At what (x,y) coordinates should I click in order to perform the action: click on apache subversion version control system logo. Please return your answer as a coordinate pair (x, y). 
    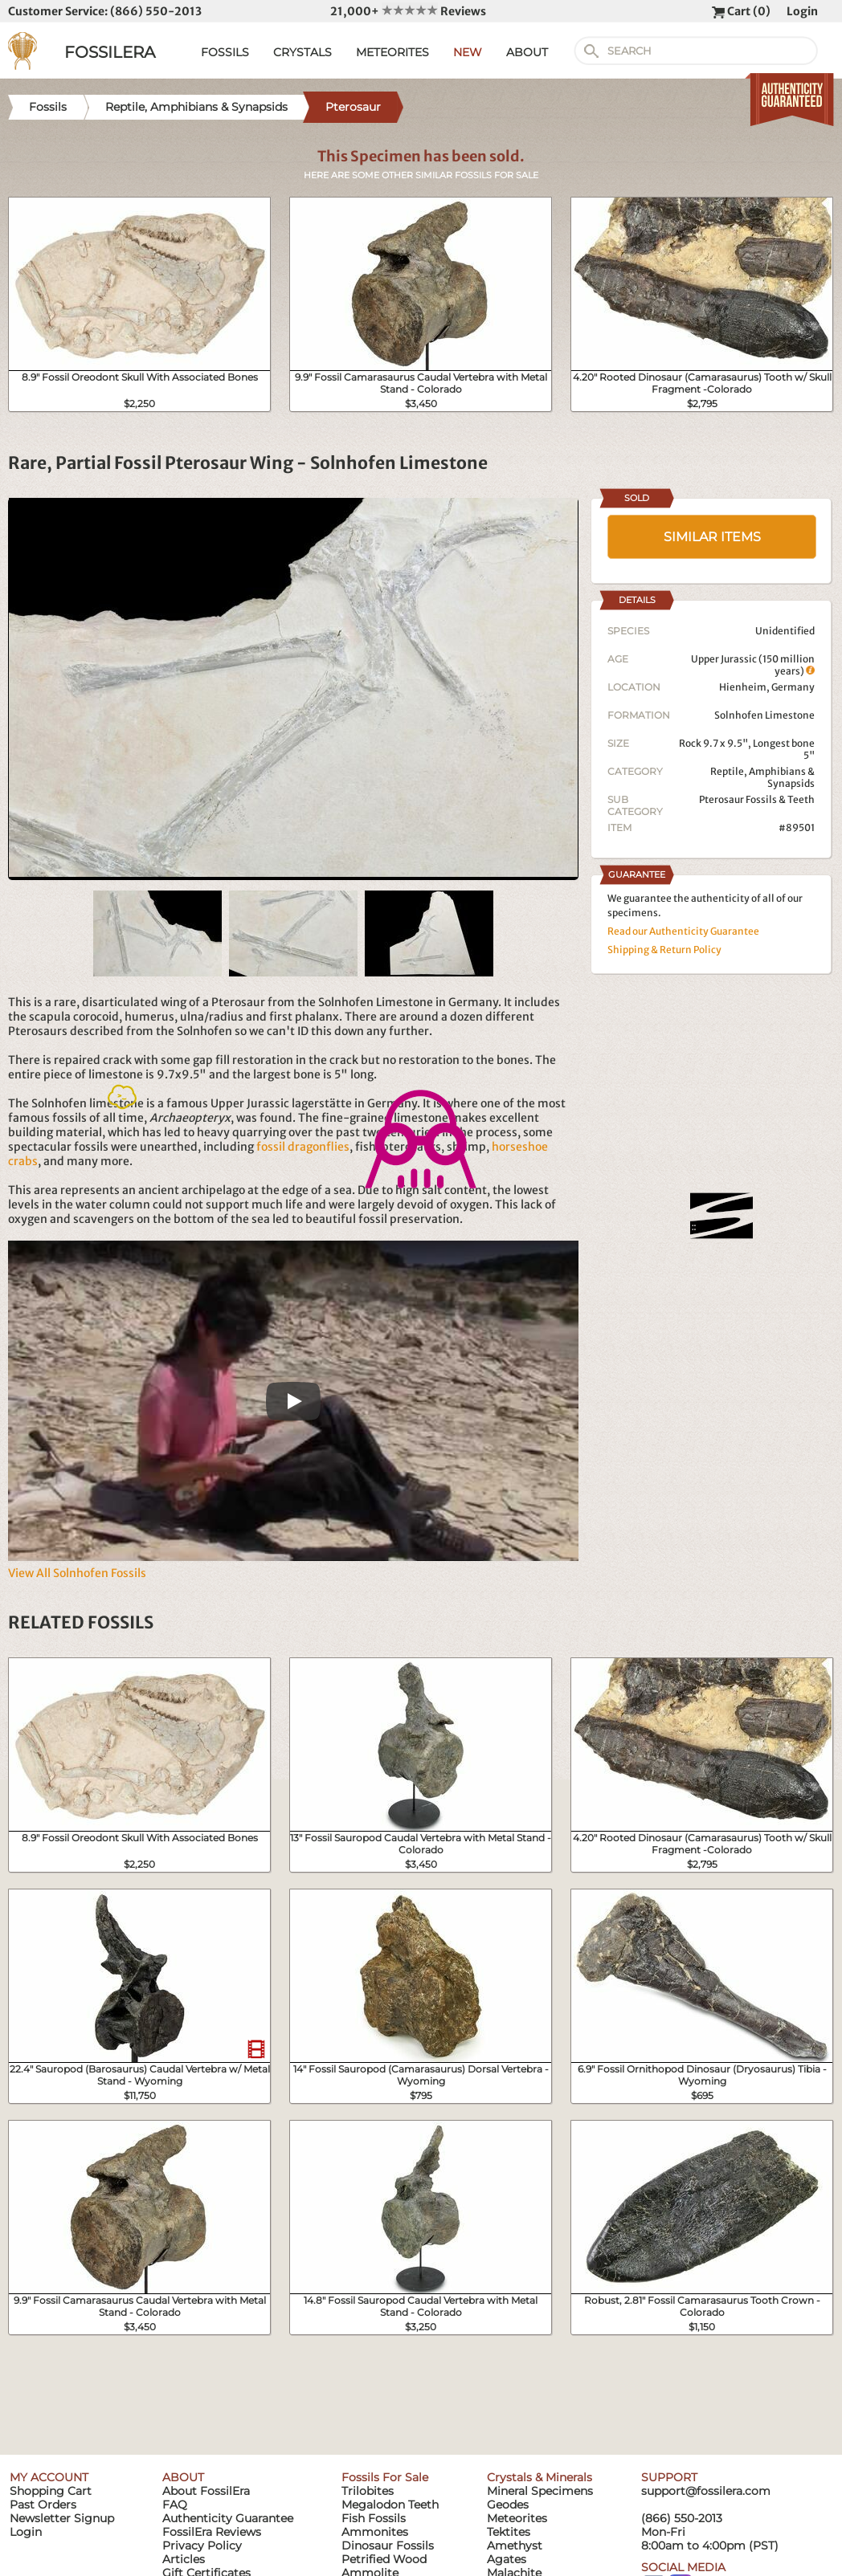
    Looking at the image, I should click on (721, 1216).